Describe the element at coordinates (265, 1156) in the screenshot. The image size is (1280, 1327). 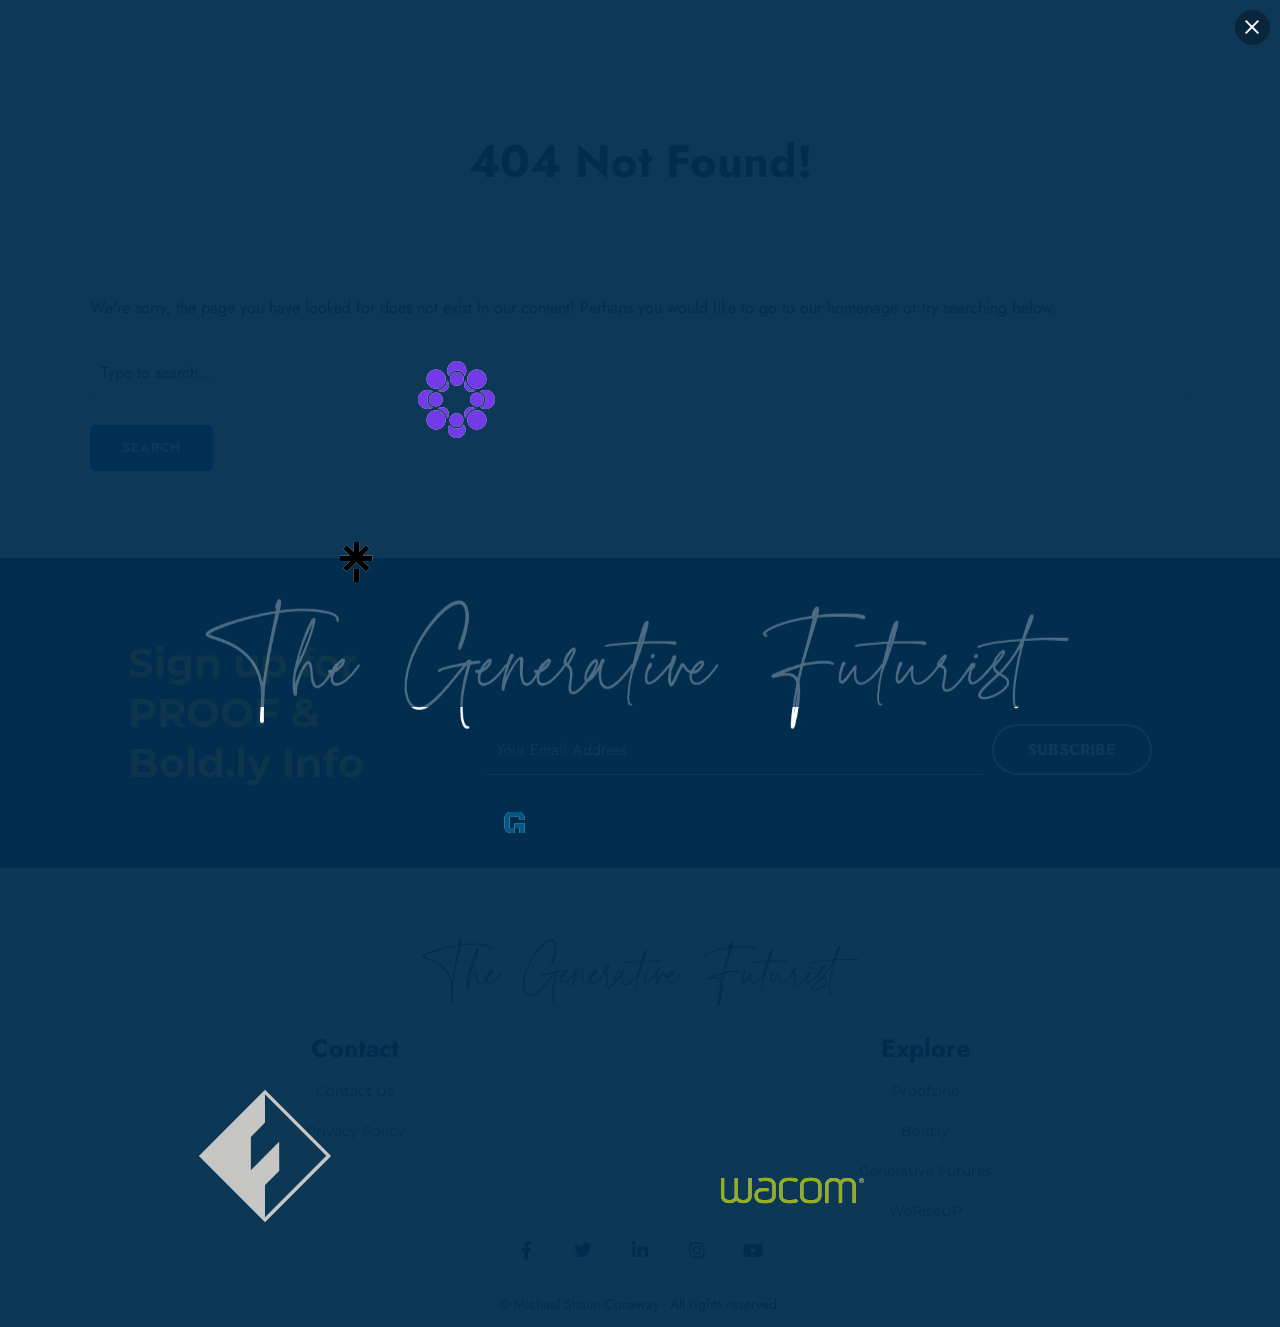
I see `flashforge brand logo` at that location.